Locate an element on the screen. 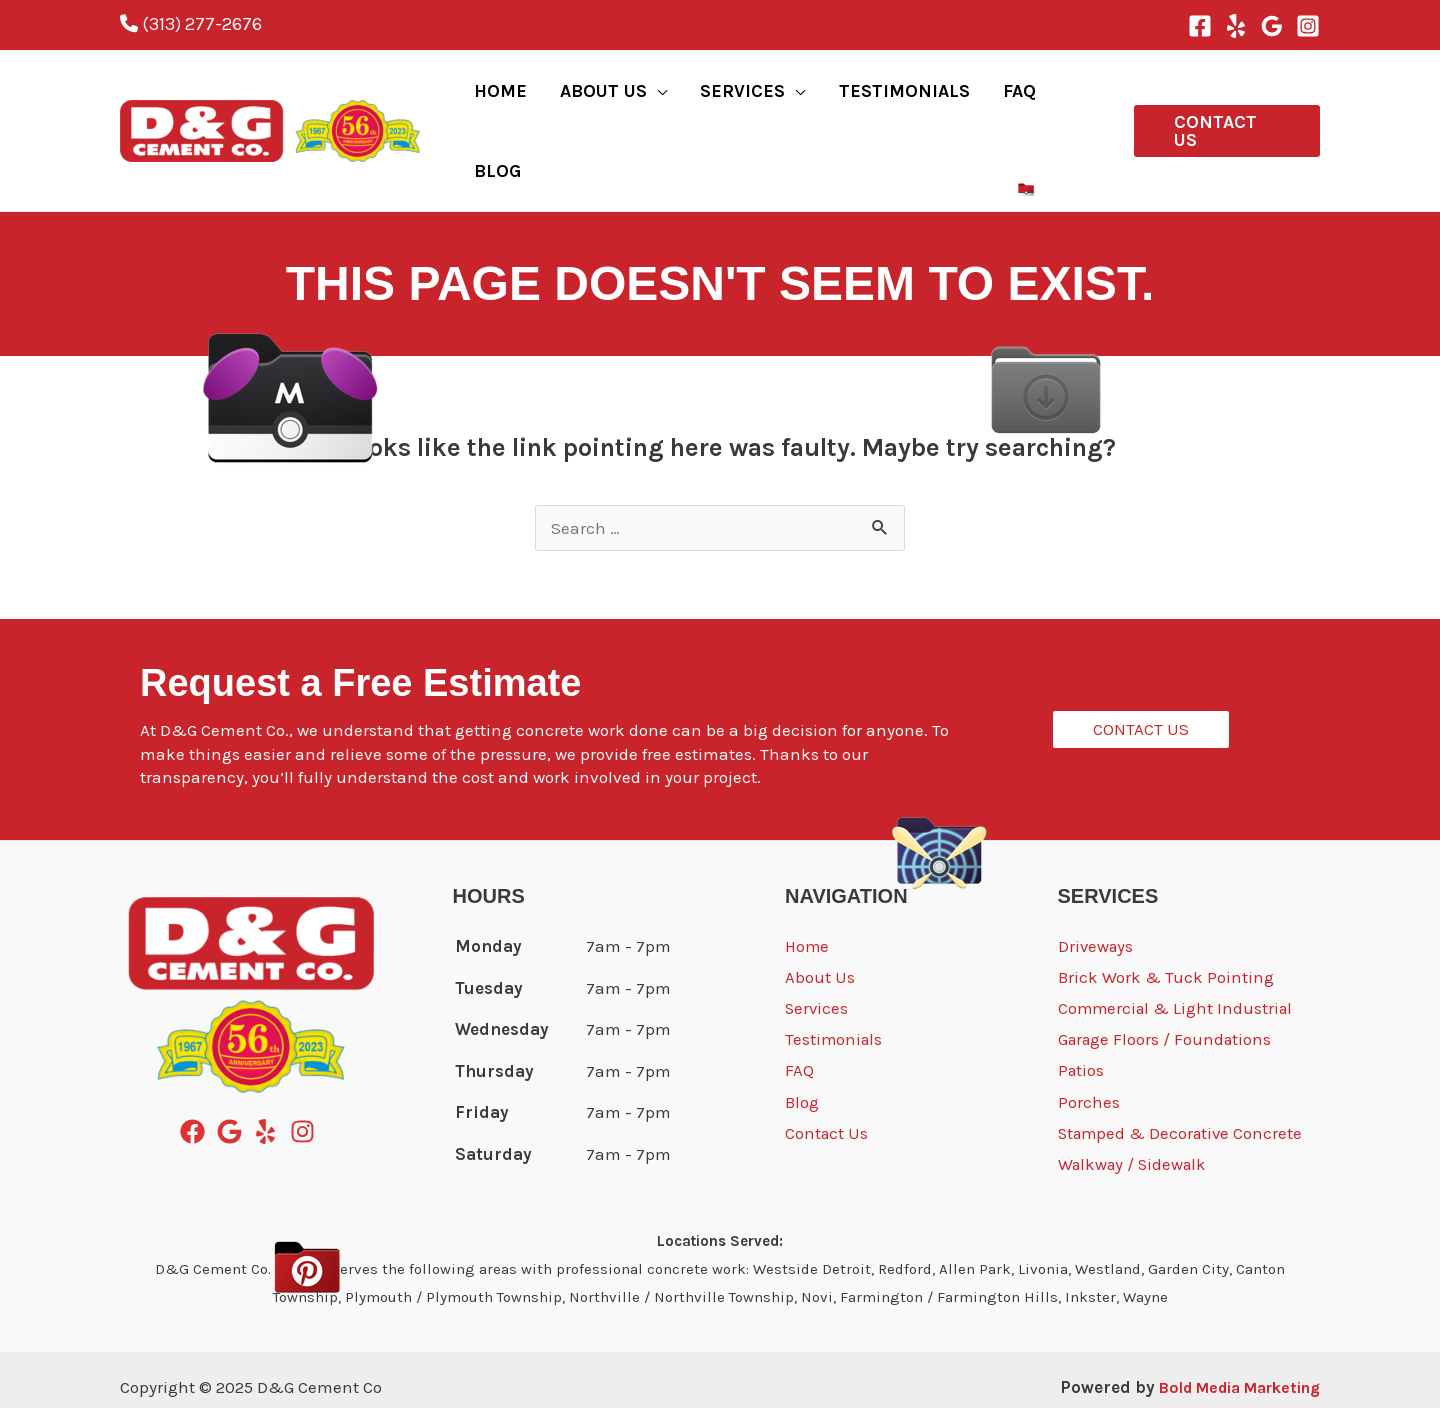 The width and height of the screenshot is (1440, 1408). open pinterest downloads folder is located at coordinates (307, 1269).